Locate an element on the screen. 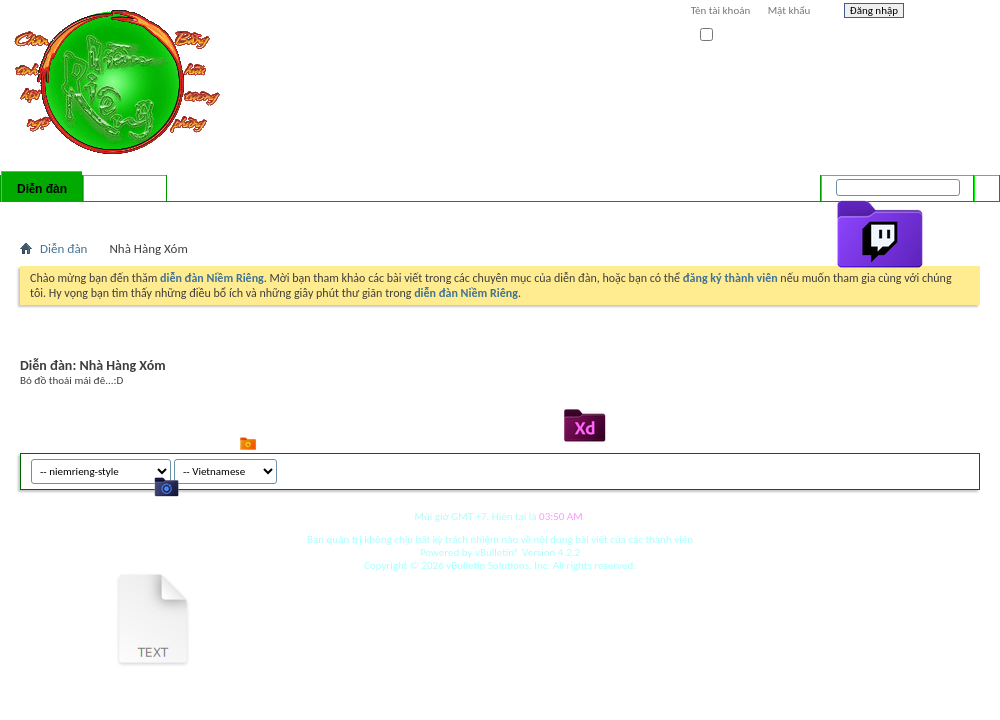  open android oreo system folder is located at coordinates (248, 444).